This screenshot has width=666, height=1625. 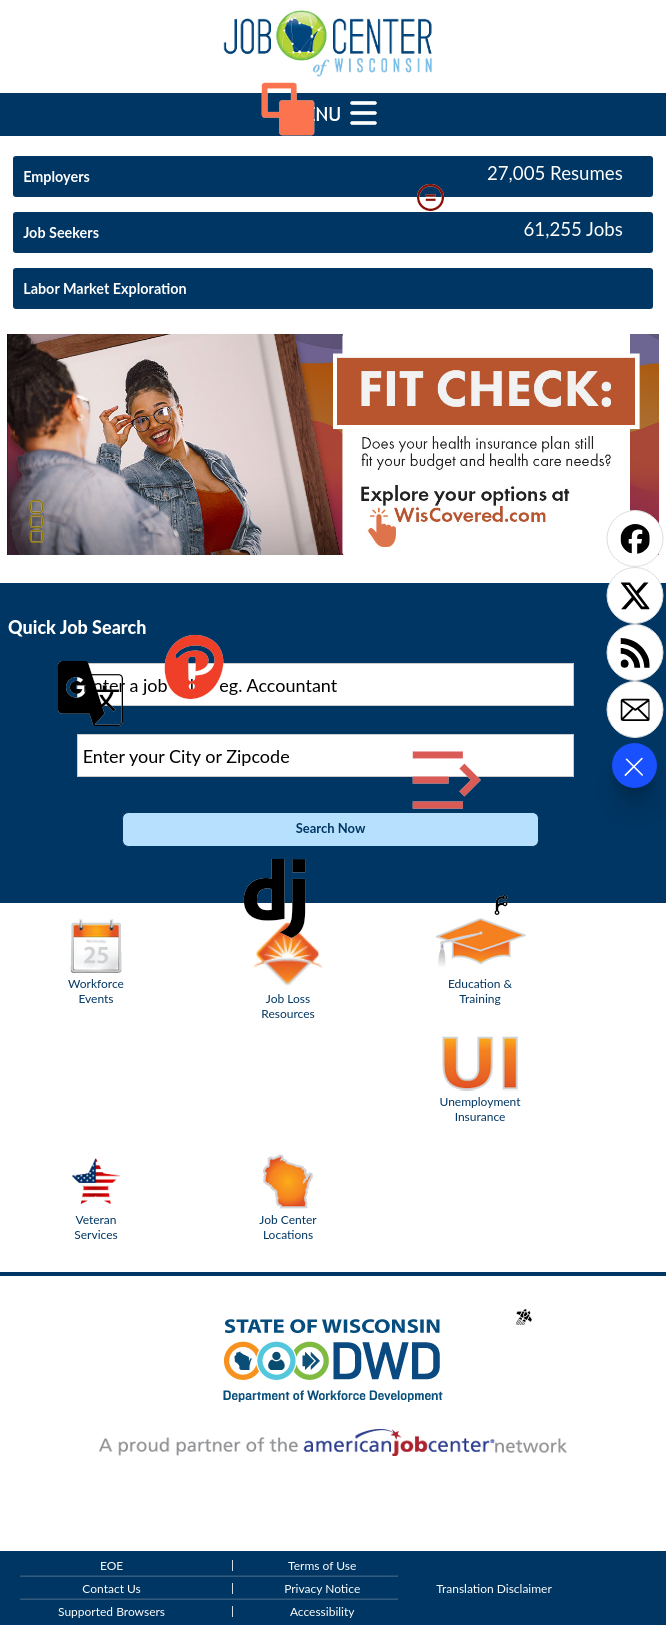 I want to click on send selected object backward one layer, so click(x=288, y=109).